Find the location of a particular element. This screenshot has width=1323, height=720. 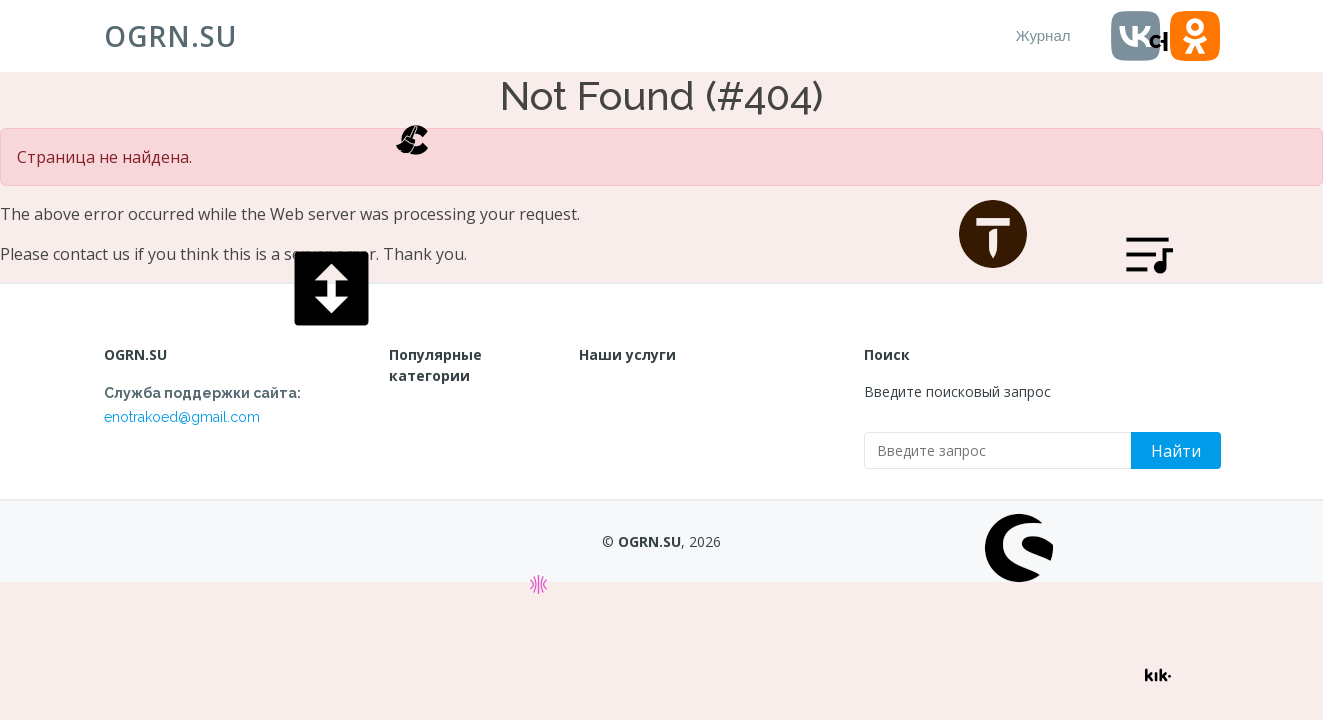

flip content vertically is located at coordinates (331, 288).